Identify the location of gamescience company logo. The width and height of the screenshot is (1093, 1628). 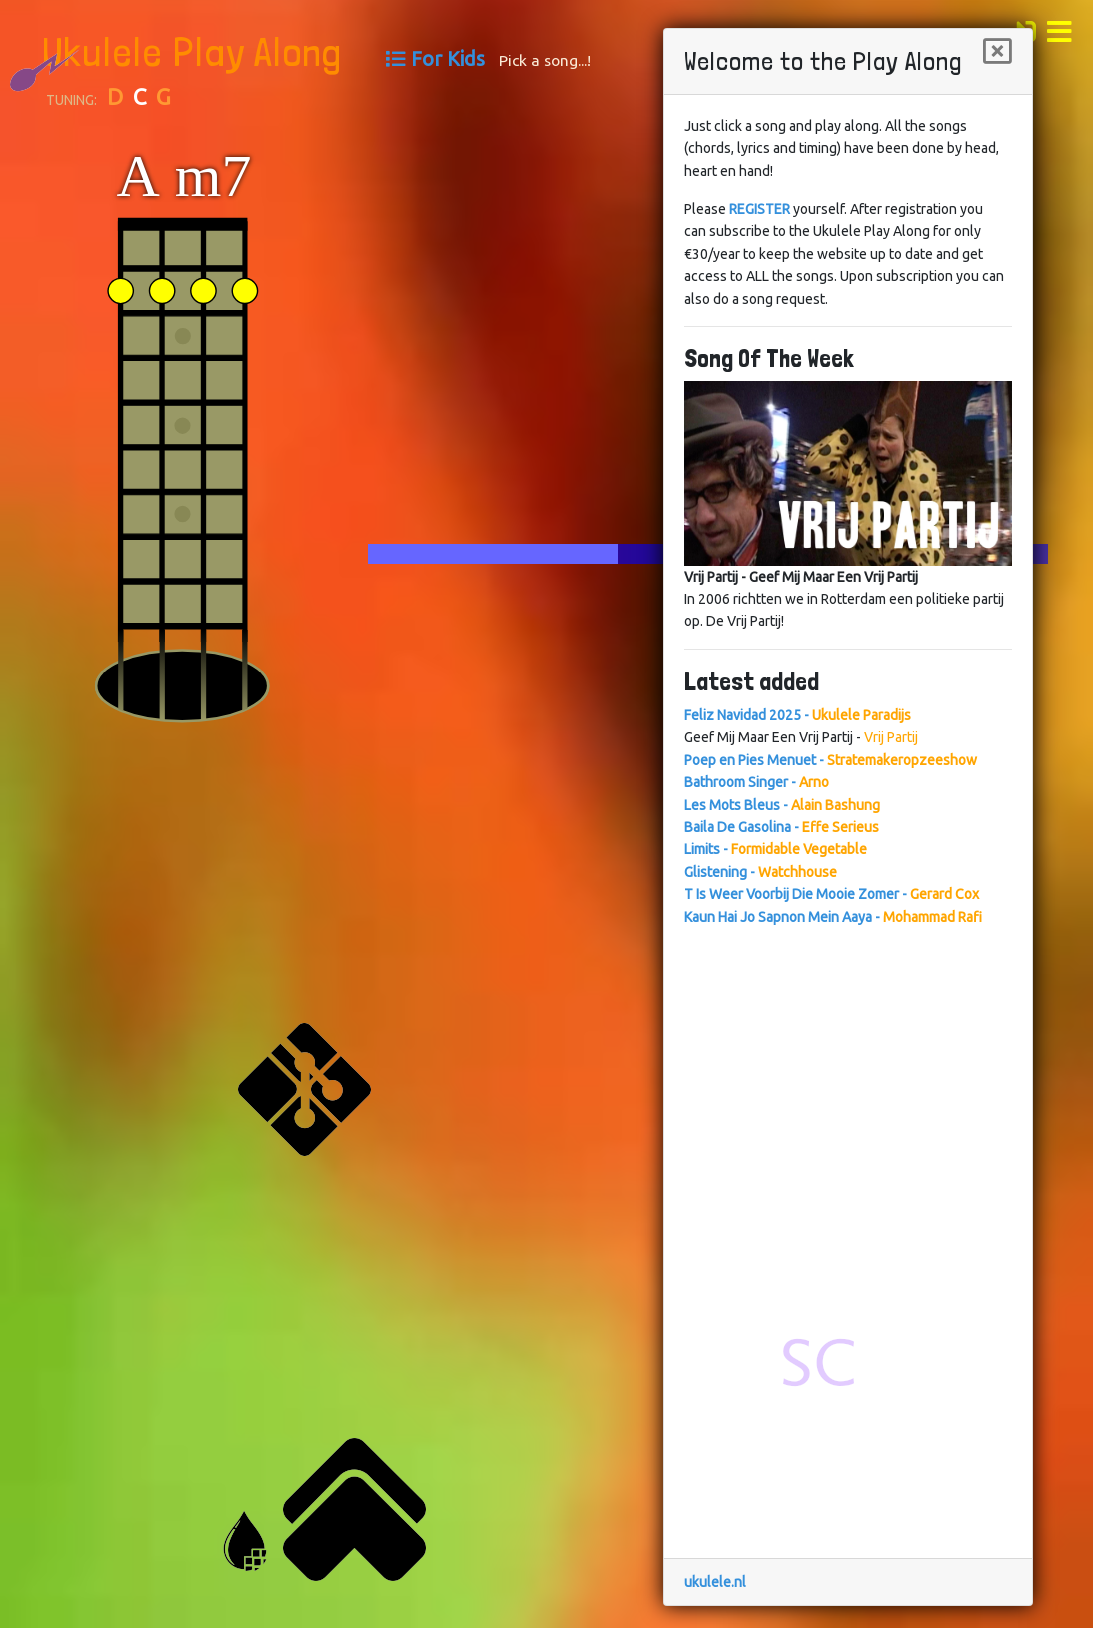
(44, 70).